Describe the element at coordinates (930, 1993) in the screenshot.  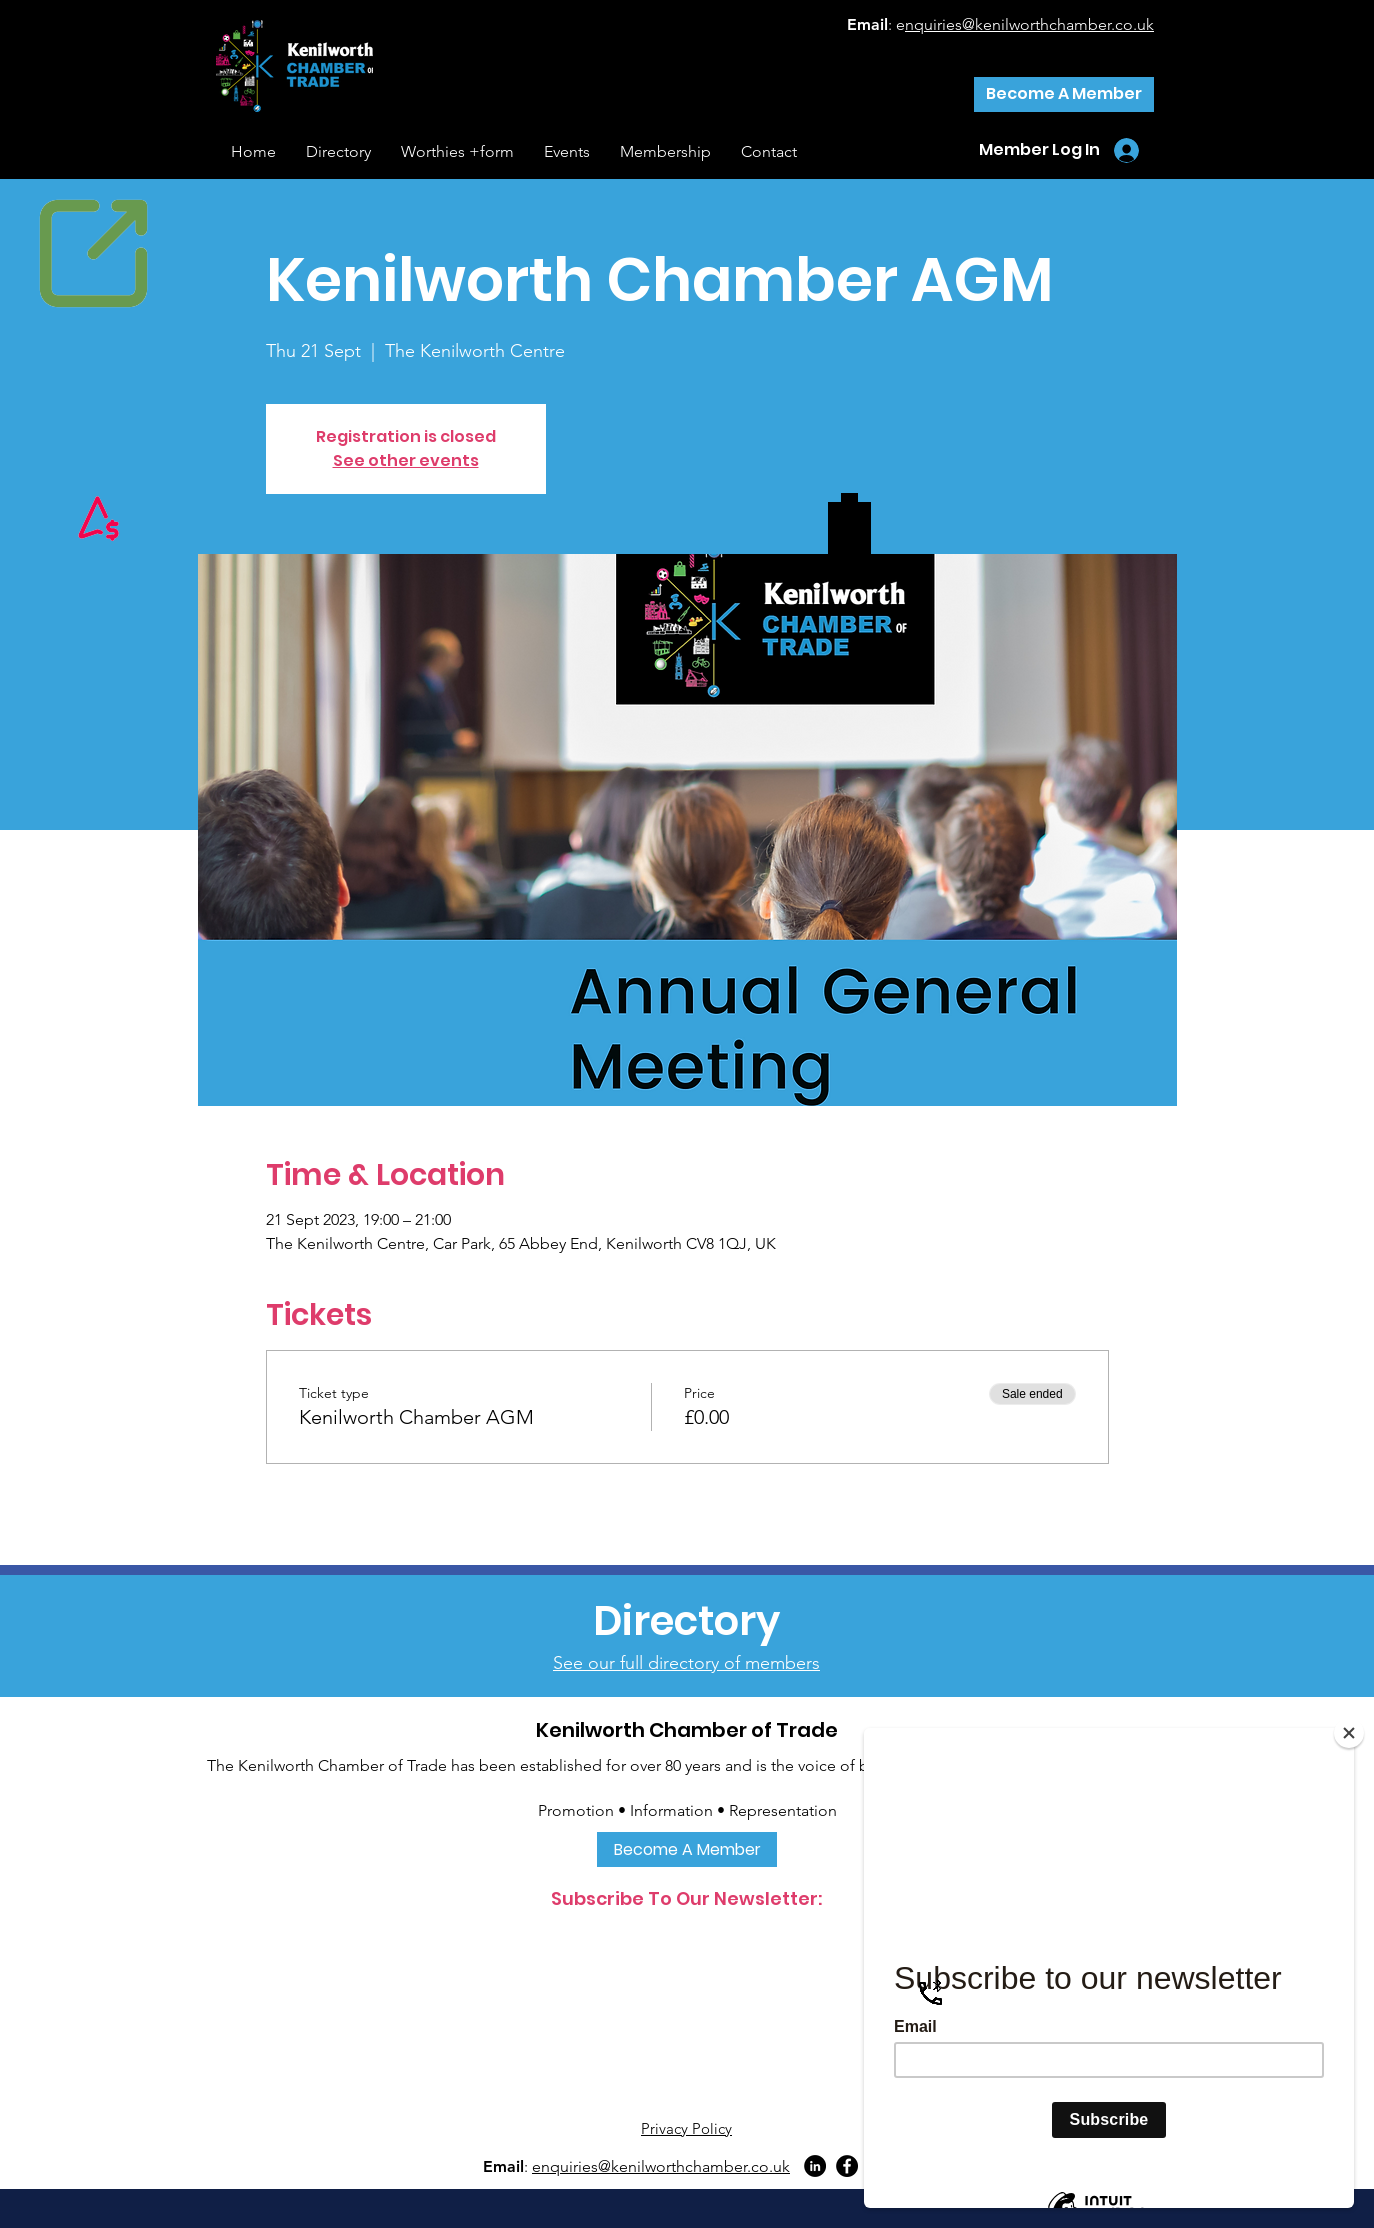
I see `indicates an active call using bluetooth speaker` at that location.